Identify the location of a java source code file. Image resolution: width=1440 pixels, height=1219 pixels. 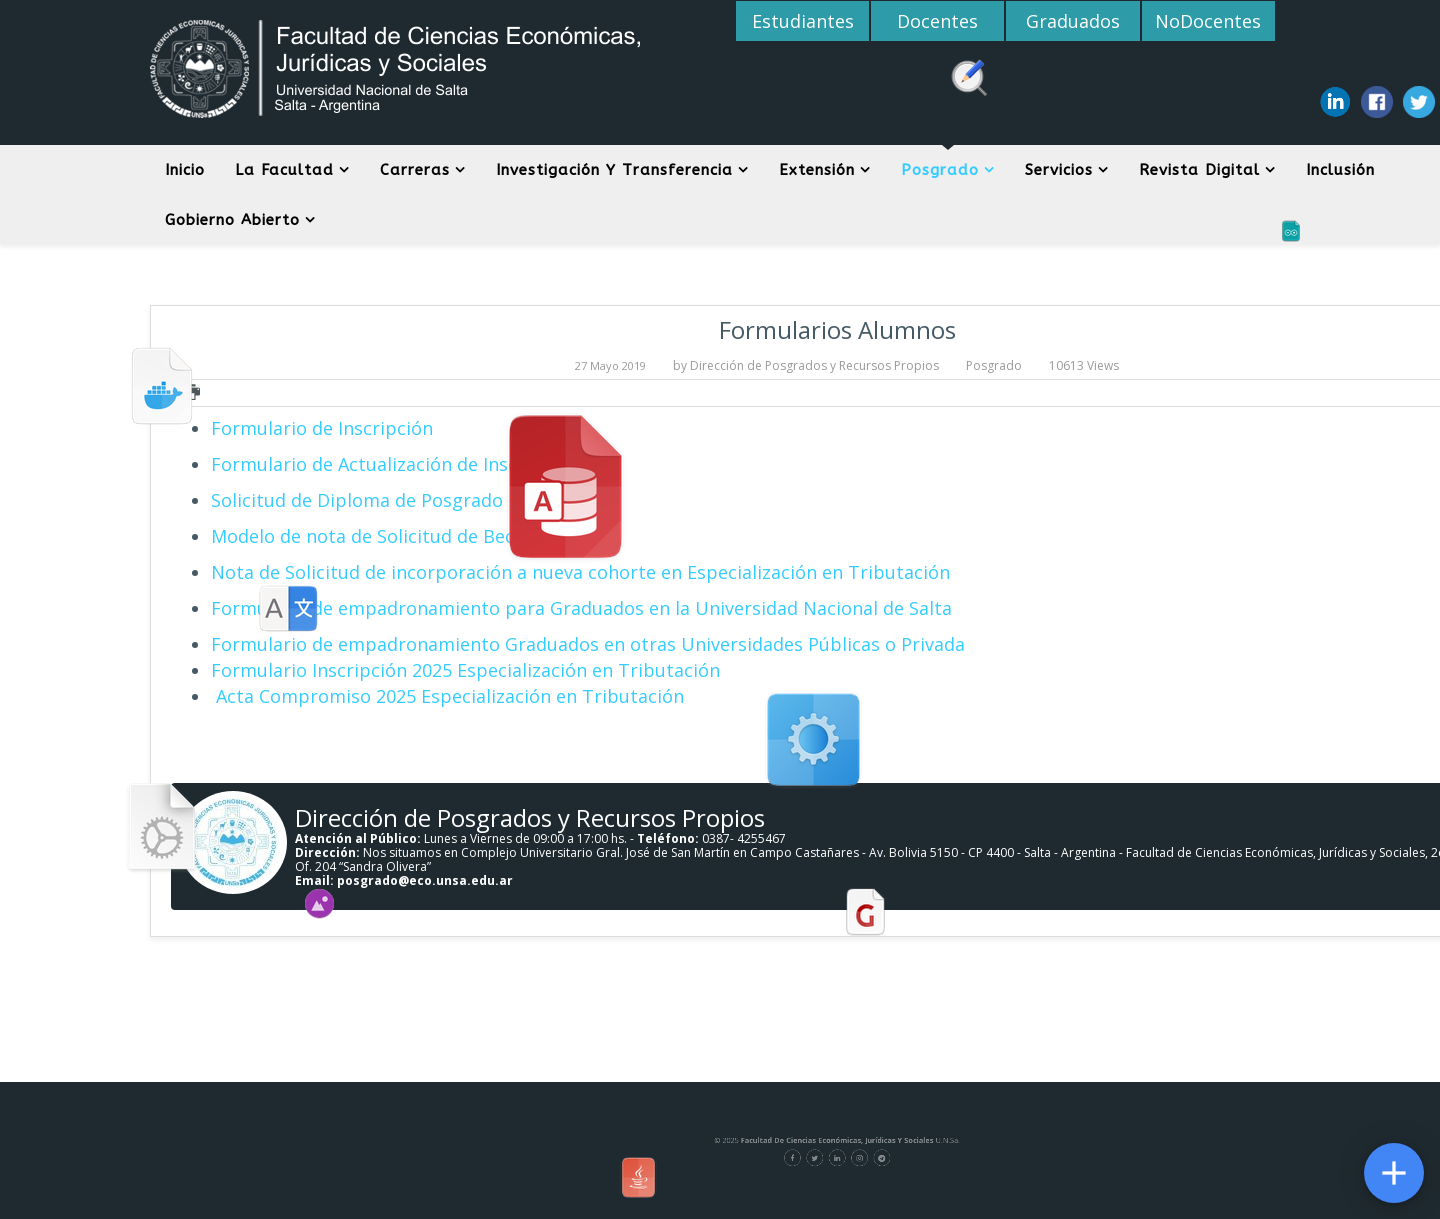
(638, 1177).